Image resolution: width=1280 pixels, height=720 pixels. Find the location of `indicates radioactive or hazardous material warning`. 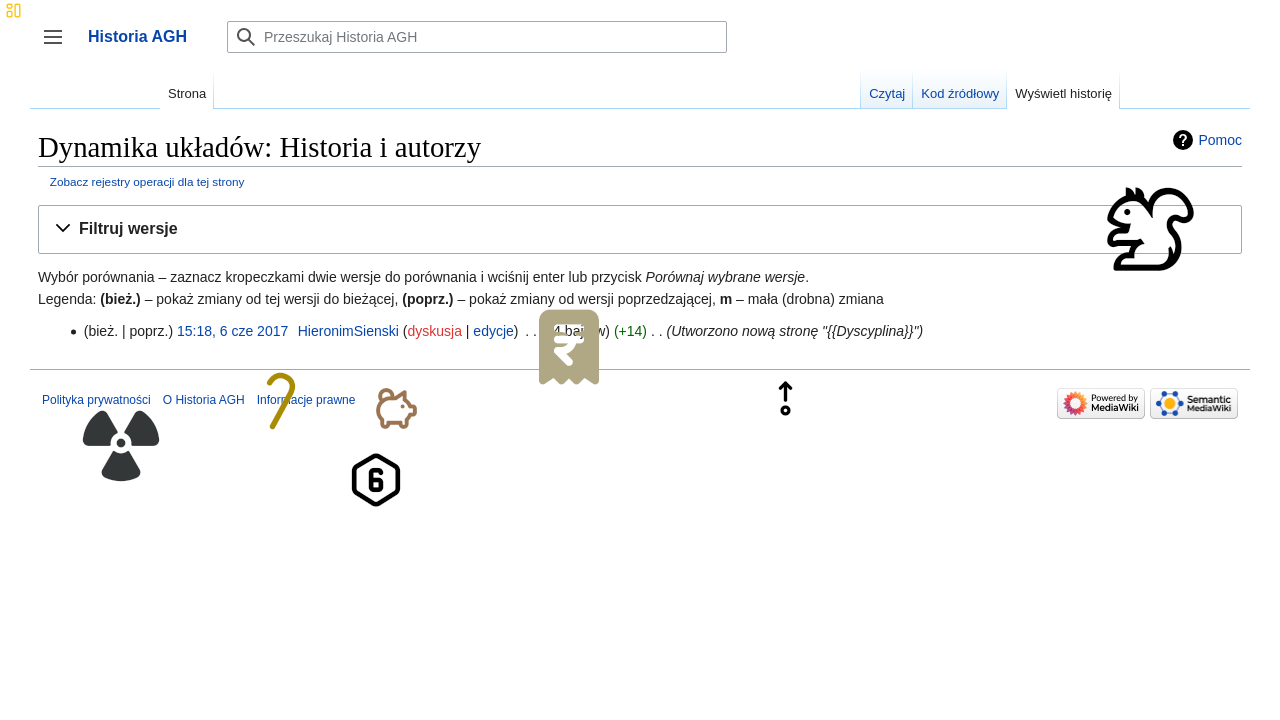

indicates radioactive or hazardous material warning is located at coordinates (121, 443).